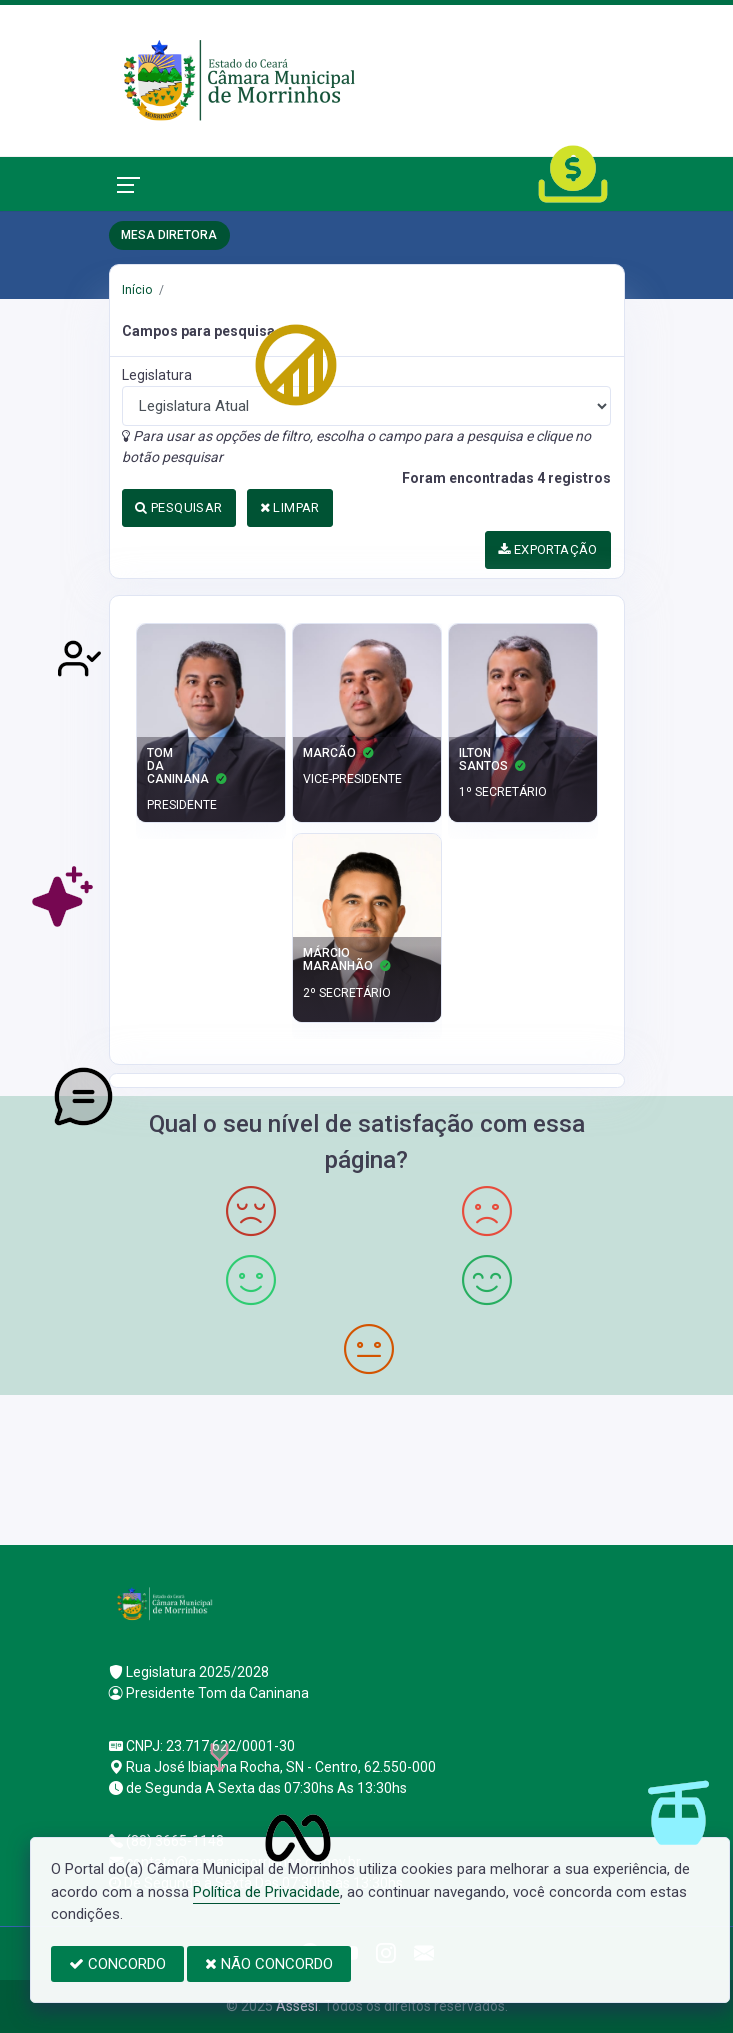 Image resolution: width=733 pixels, height=2033 pixels. What do you see at coordinates (573, 172) in the screenshot?
I see `make a donation` at bounding box center [573, 172].